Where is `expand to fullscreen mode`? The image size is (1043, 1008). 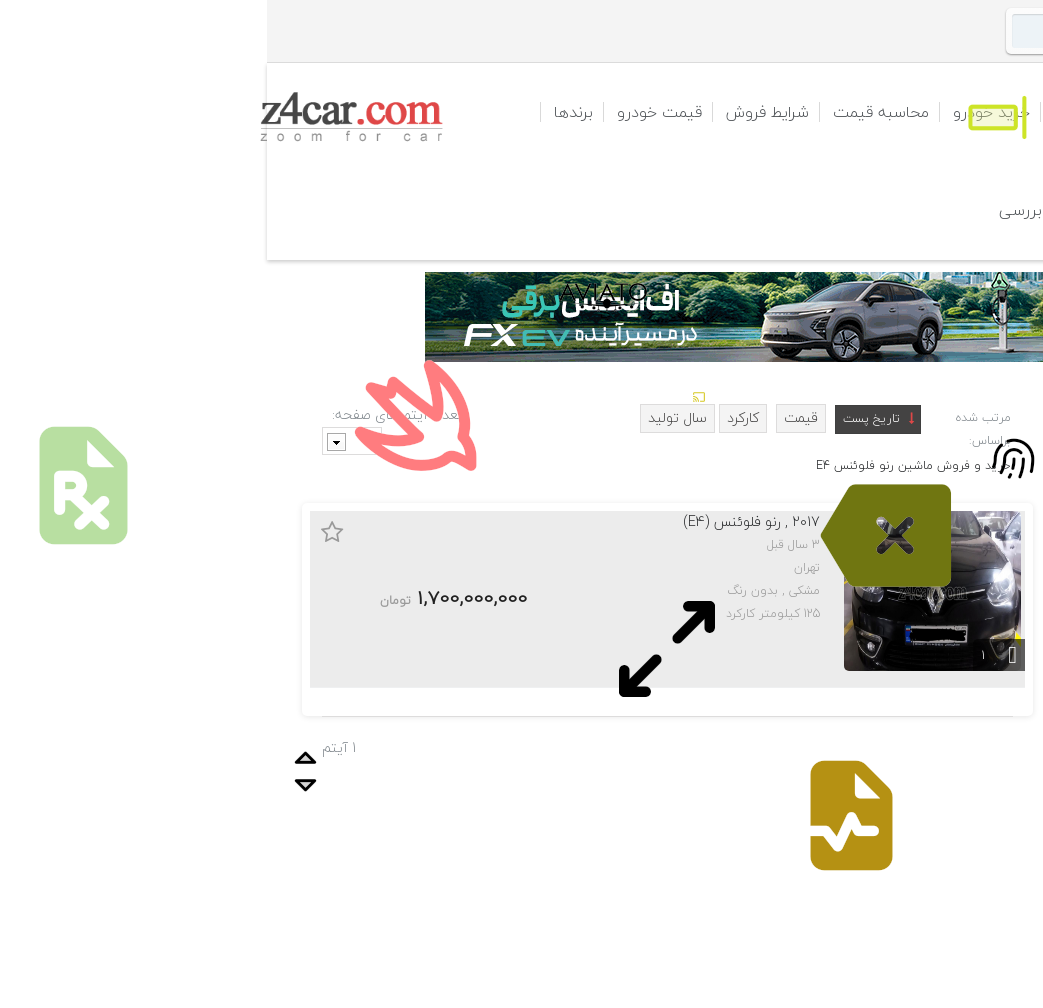 expand to fullscreen mode is located at coordinates (667, 649).